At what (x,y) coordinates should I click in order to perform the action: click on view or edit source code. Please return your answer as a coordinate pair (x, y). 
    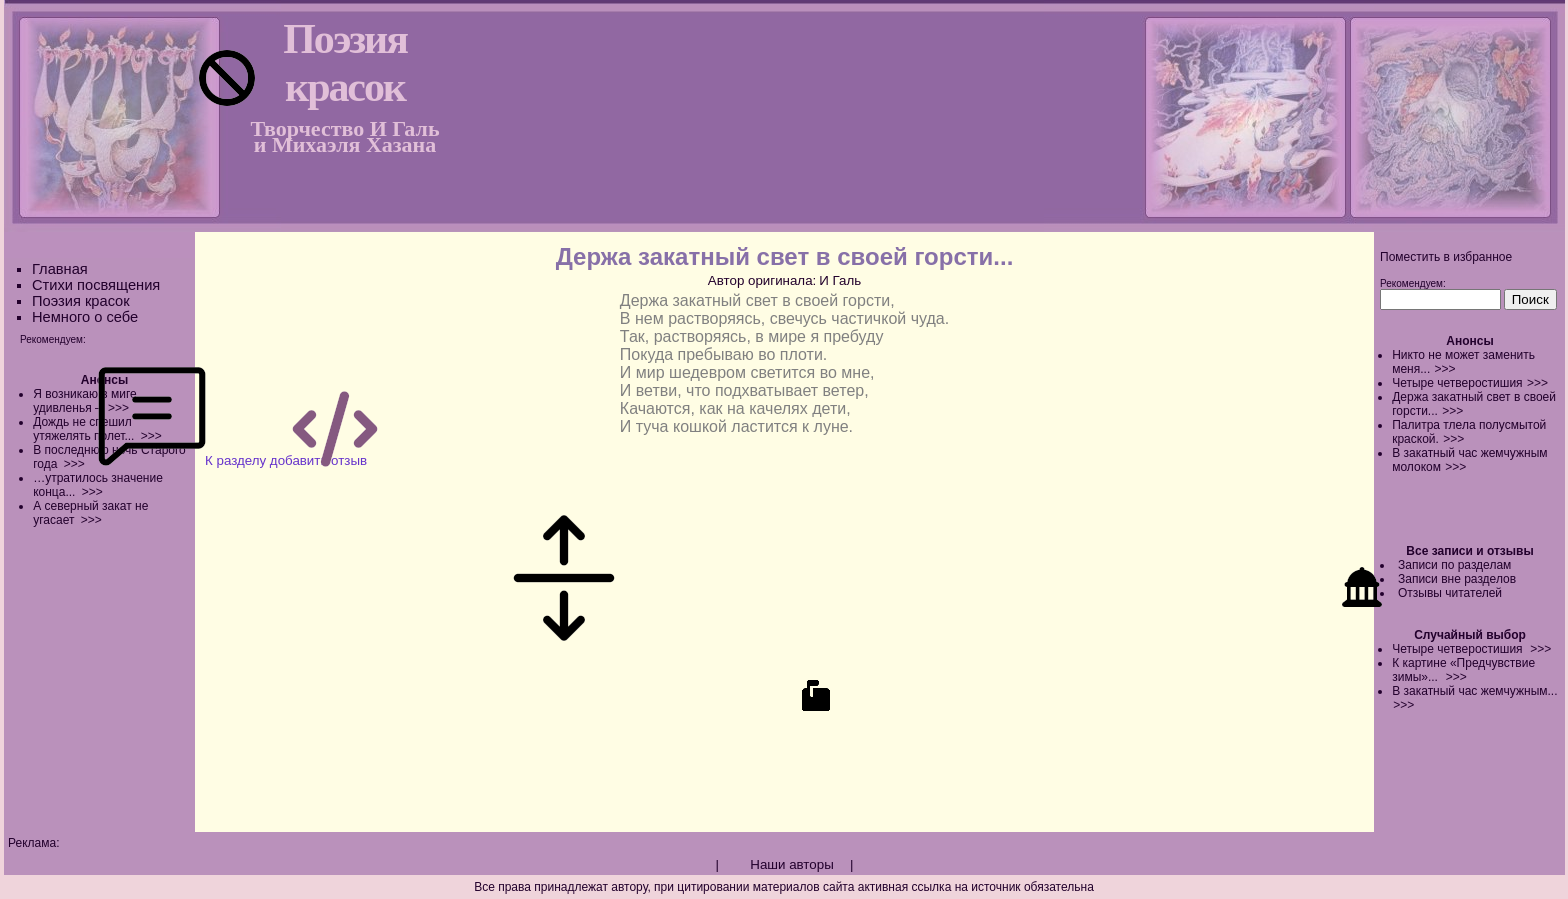
    Looking at the image, I should click on (335, 429).